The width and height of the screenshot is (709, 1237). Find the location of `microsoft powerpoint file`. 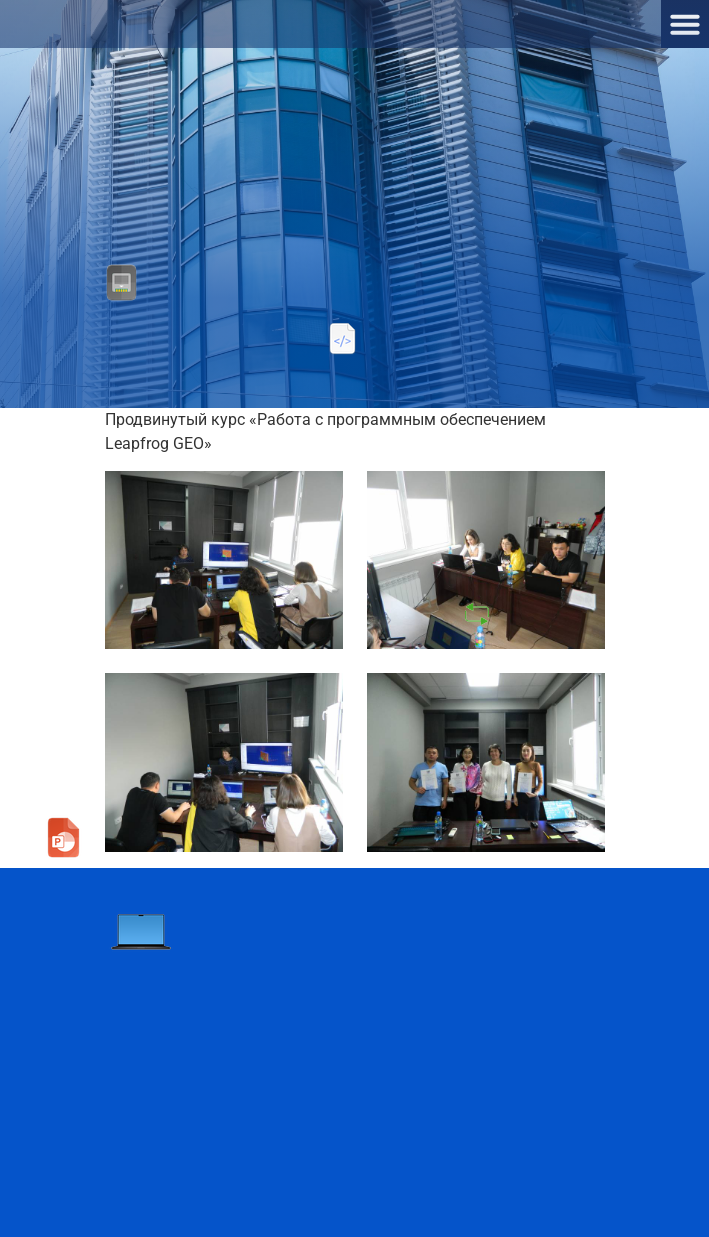

microsoft powerpoint file is located at coordinates (63, 837).